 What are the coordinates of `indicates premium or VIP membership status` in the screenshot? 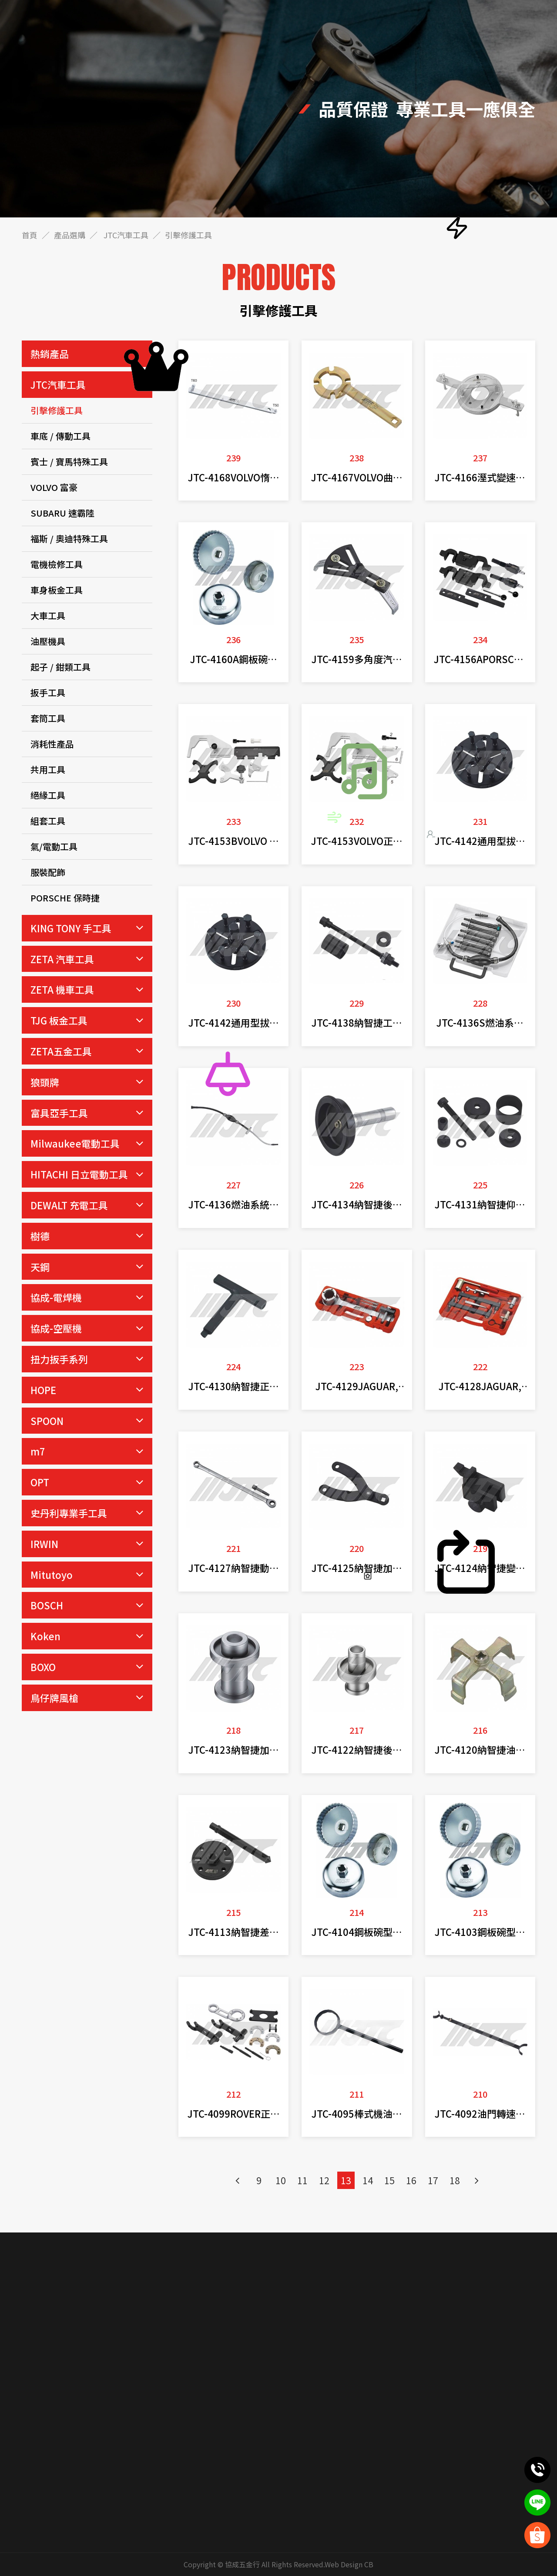 It's located at (156, 370).